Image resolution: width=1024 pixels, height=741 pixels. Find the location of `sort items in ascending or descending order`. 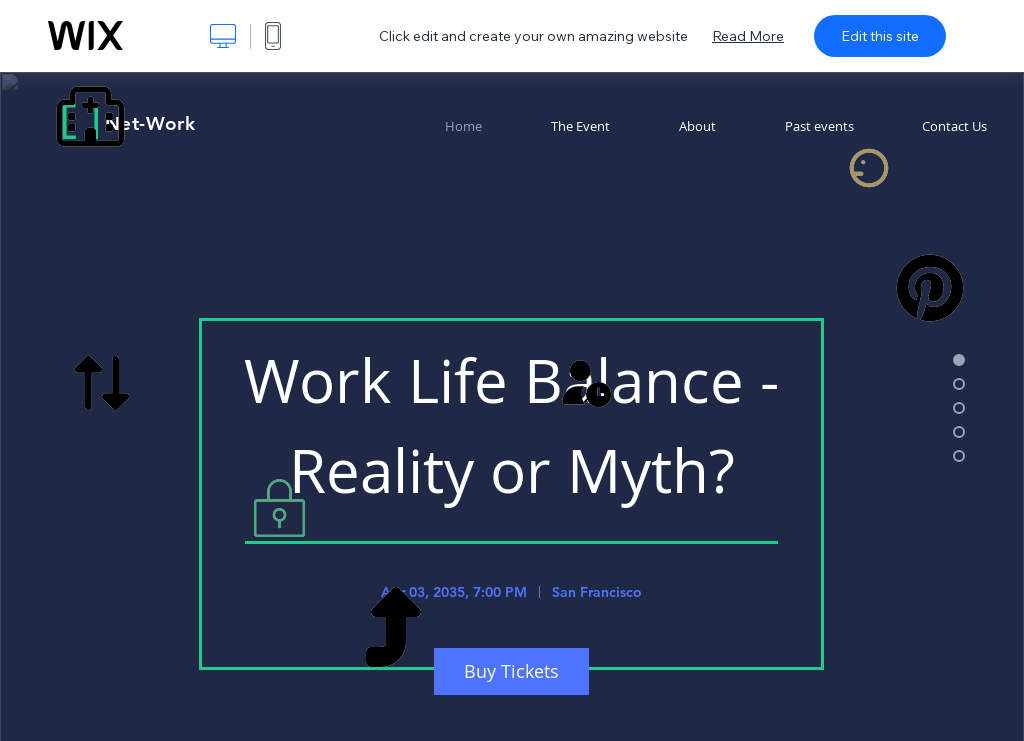

sort items in ascending or descending order is located at coordinates (102, 383).